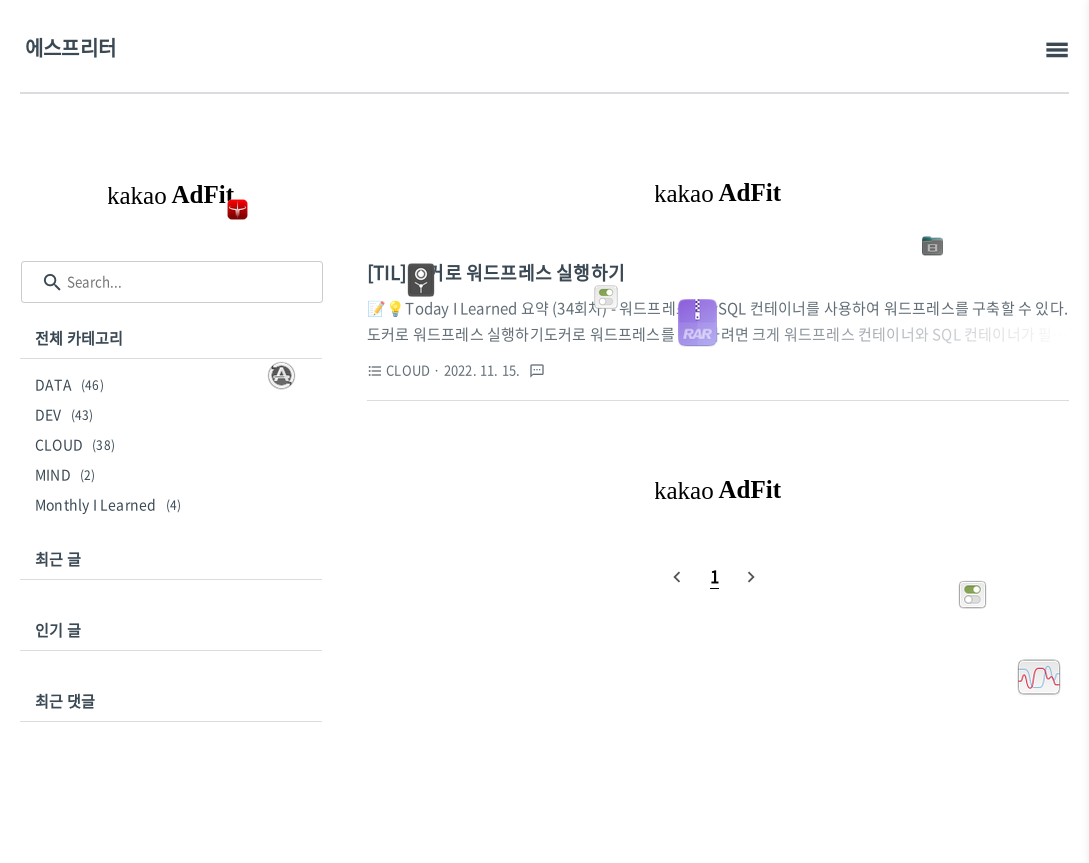 The width and height of the screenshot is (1089, 863). I want to click on archive selected email messages, so click(421, 280).